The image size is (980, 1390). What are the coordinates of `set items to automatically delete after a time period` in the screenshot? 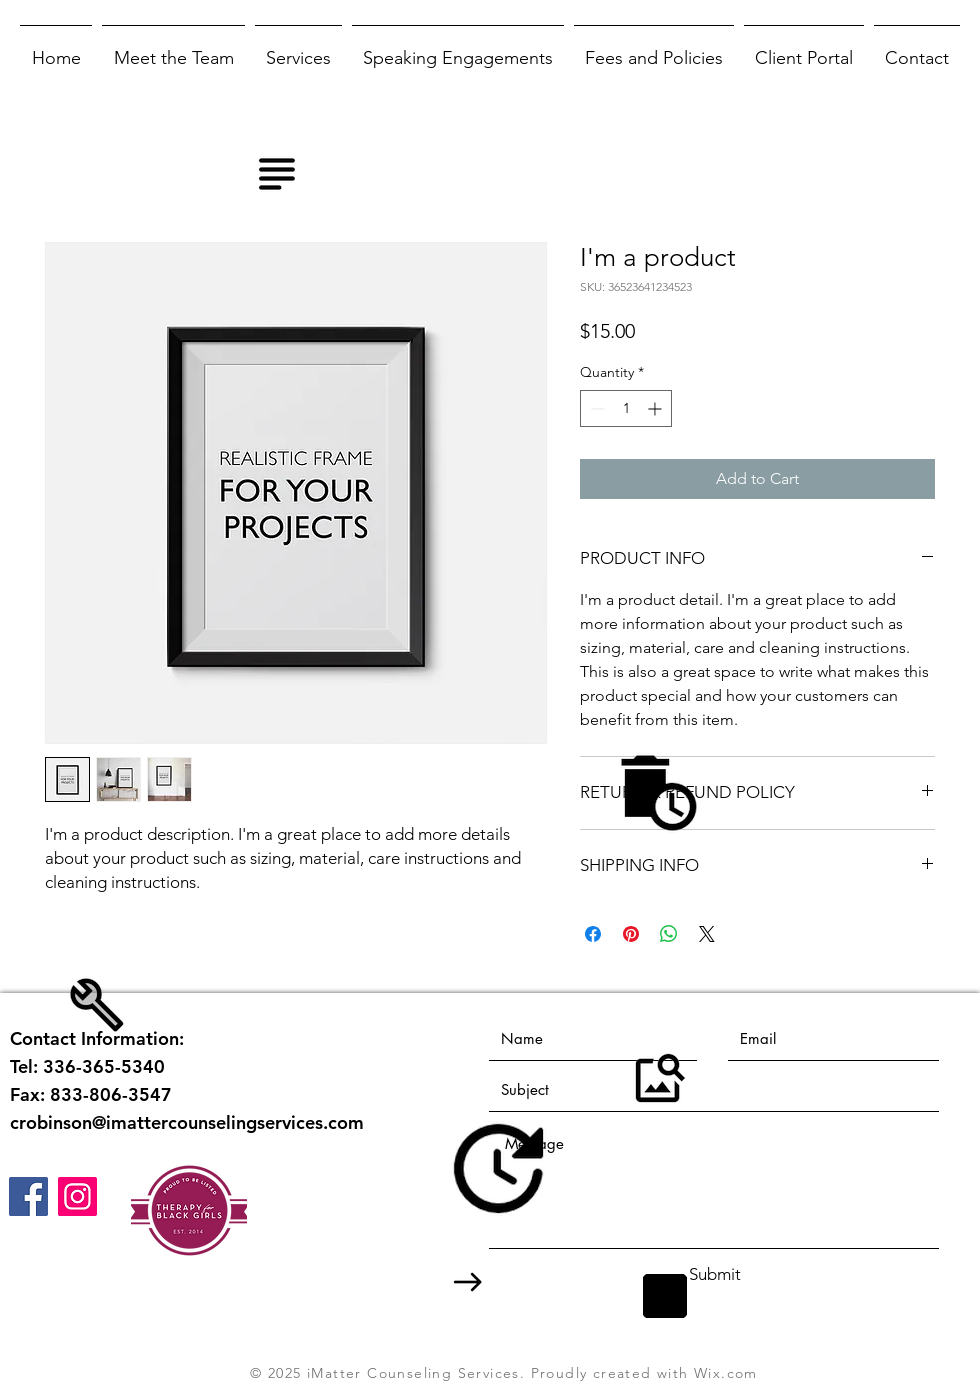 It's located at (659, 793).